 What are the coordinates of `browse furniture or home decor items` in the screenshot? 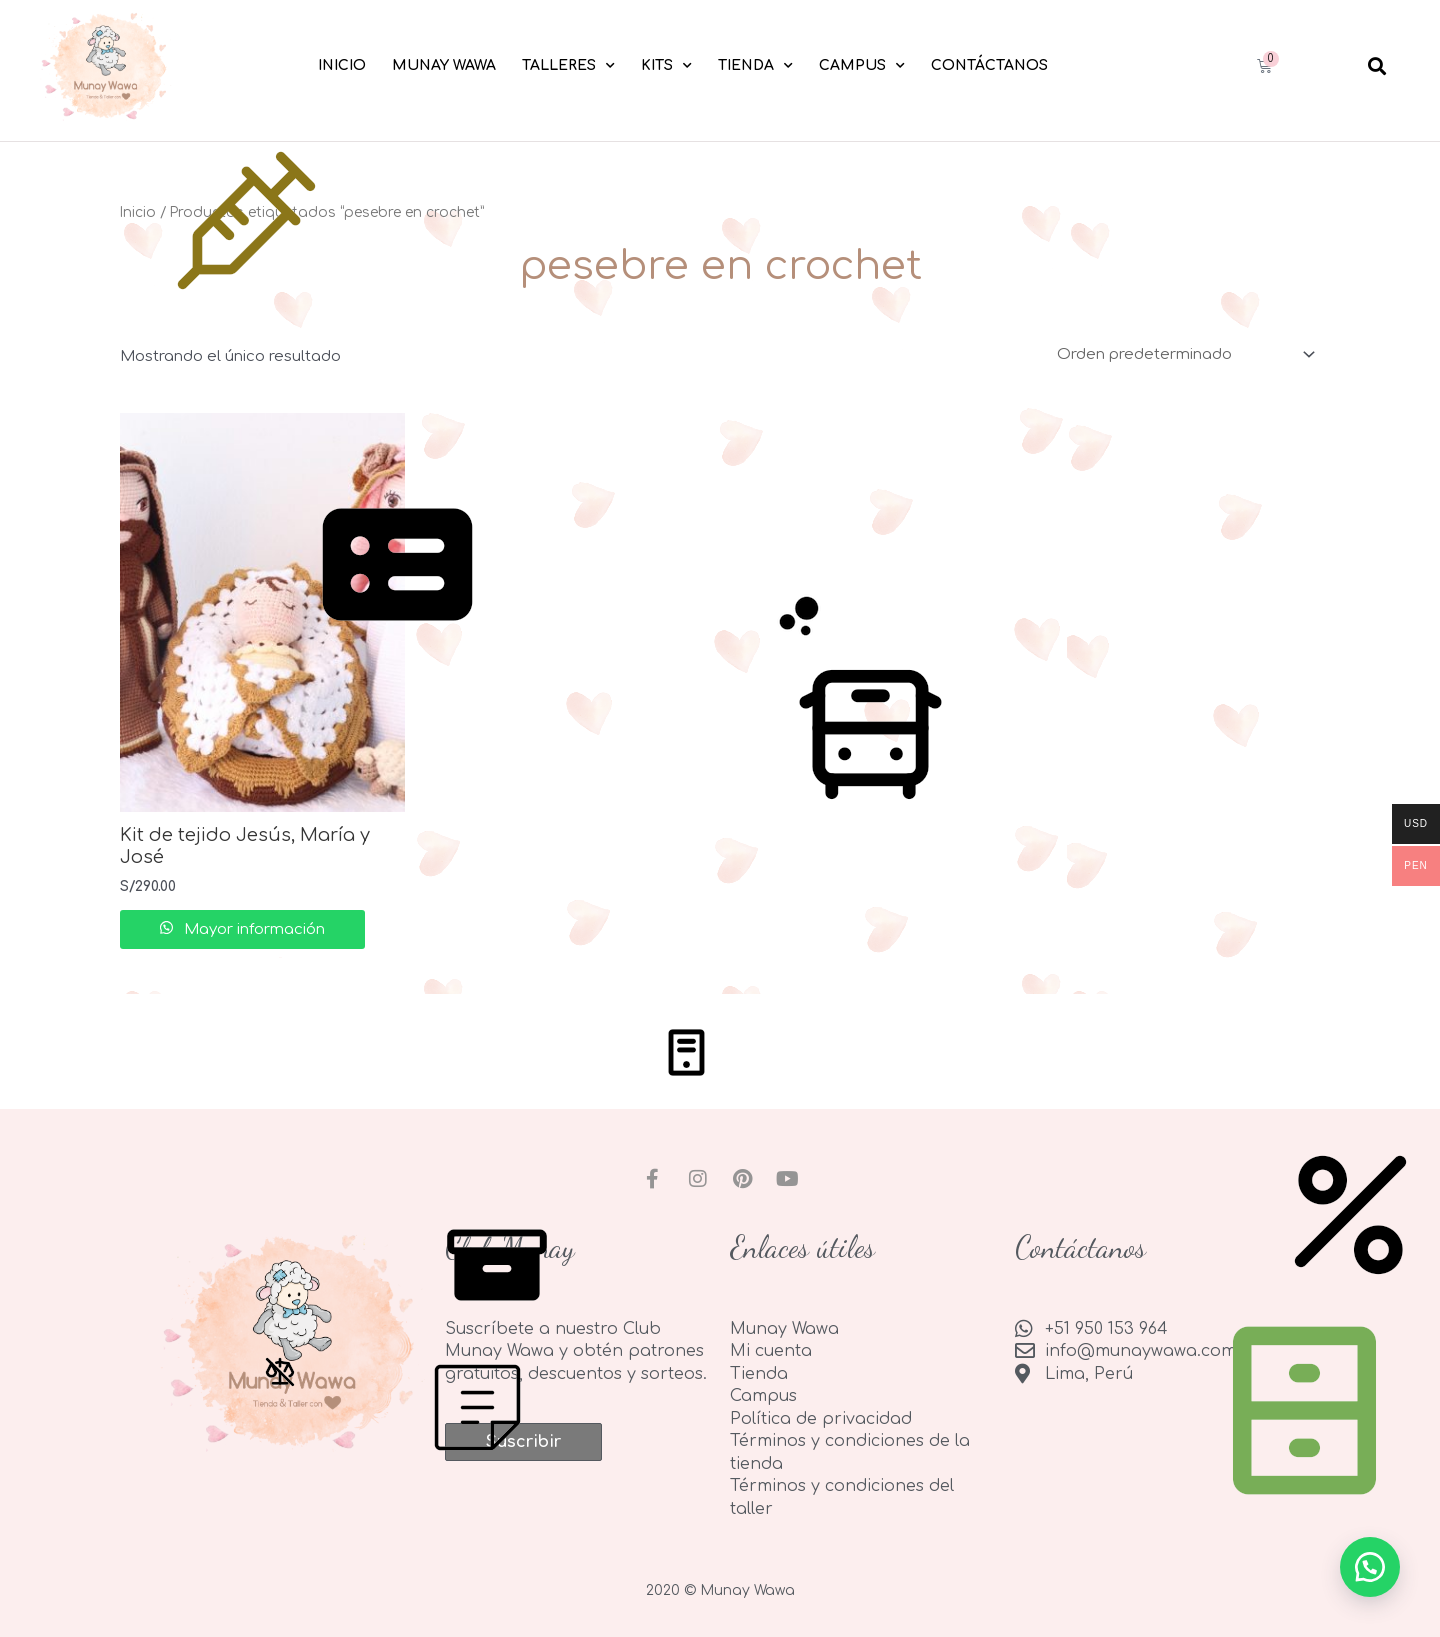 It's located at (1304, 1410).